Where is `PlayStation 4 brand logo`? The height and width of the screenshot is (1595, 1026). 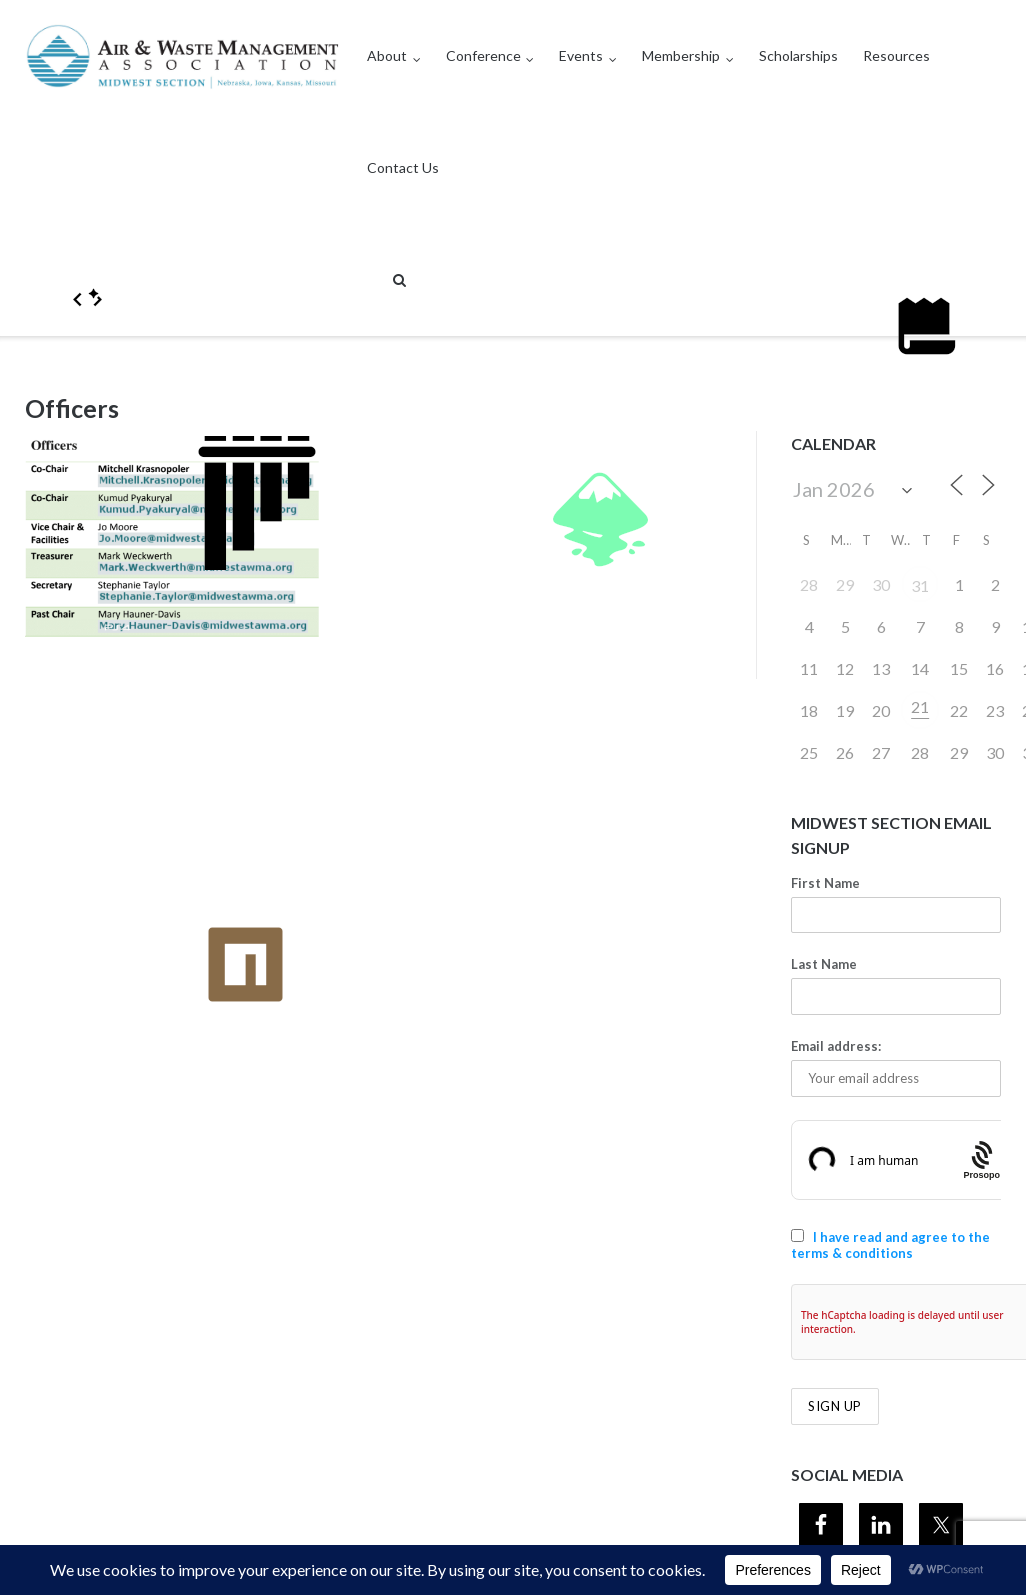
PlayStation 4 brand logo is located at coordinates (117, 627).